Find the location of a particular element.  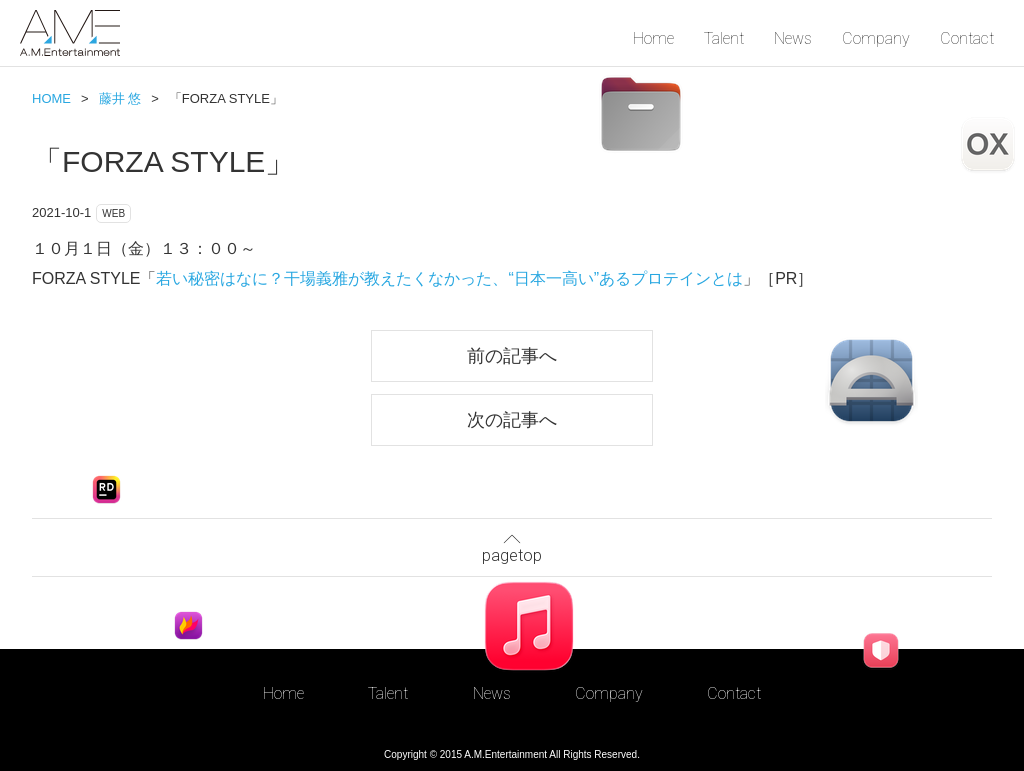

launch the OX app is located at coordinates (988, 144).